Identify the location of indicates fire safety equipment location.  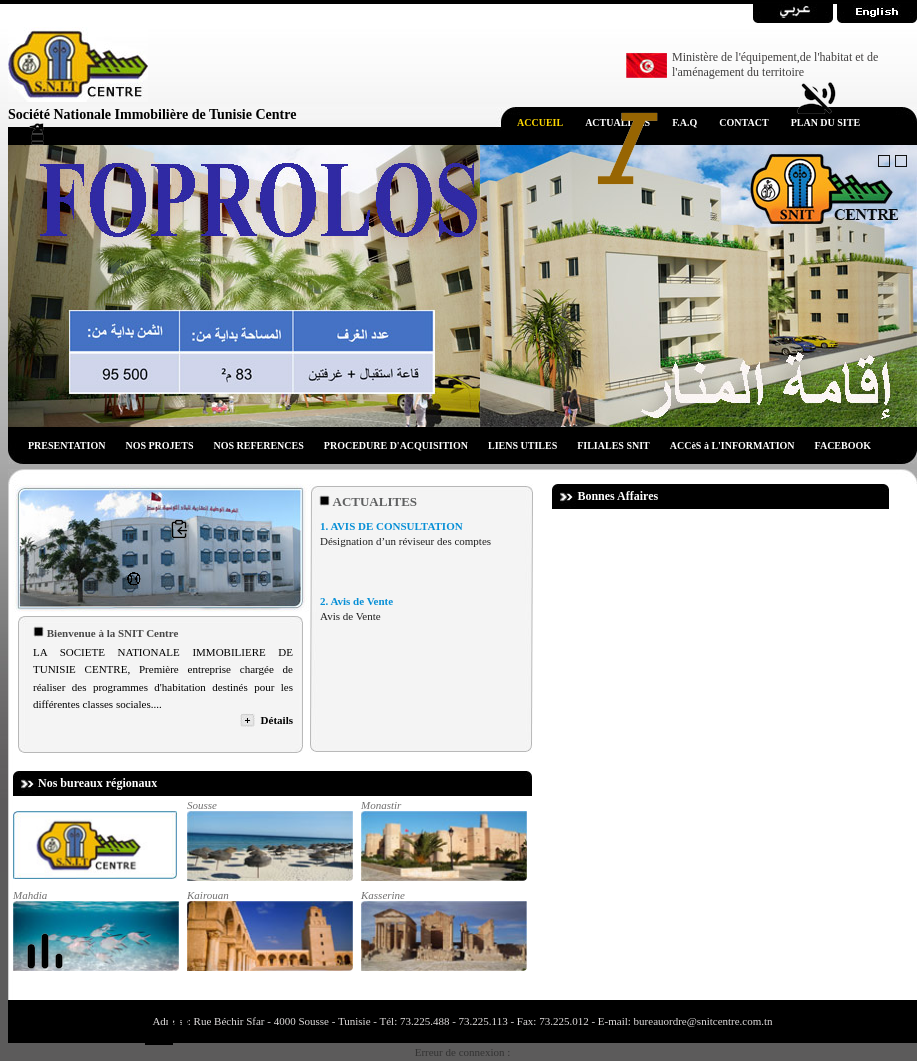
(37, 133).